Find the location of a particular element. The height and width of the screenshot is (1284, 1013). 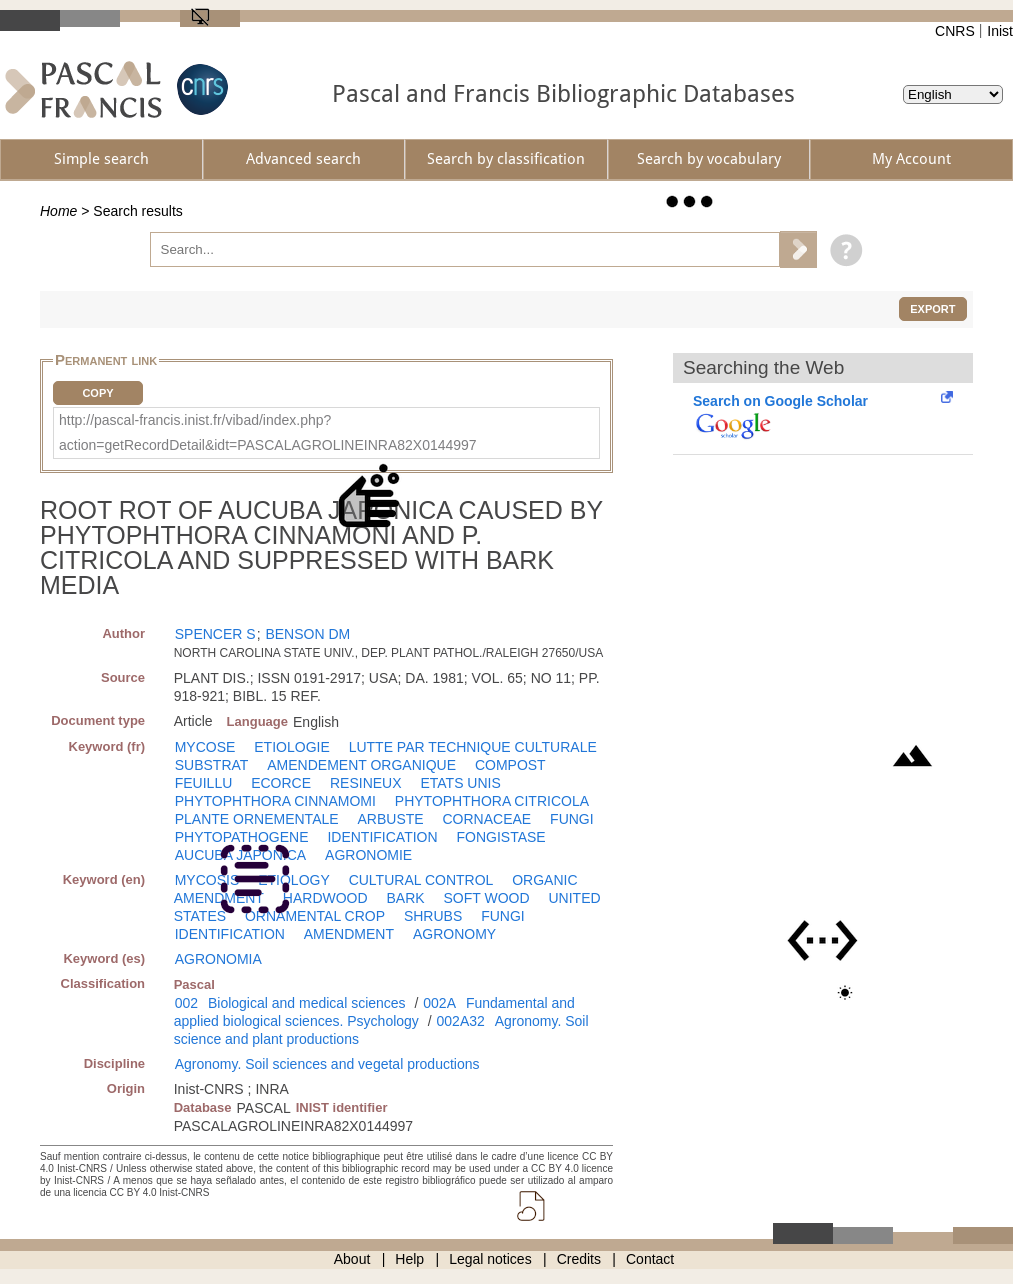

access additional options or actions is located at coordinates (689, 201).